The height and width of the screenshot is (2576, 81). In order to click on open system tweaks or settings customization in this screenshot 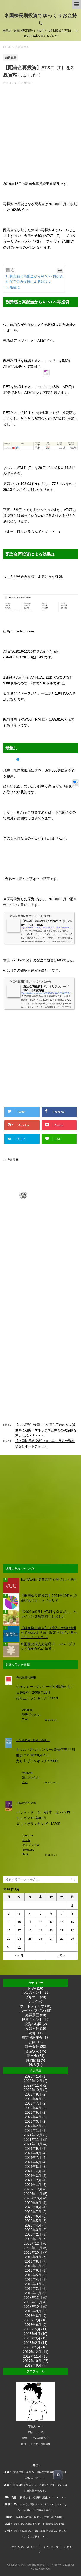, I will do `click(76, 783)`.